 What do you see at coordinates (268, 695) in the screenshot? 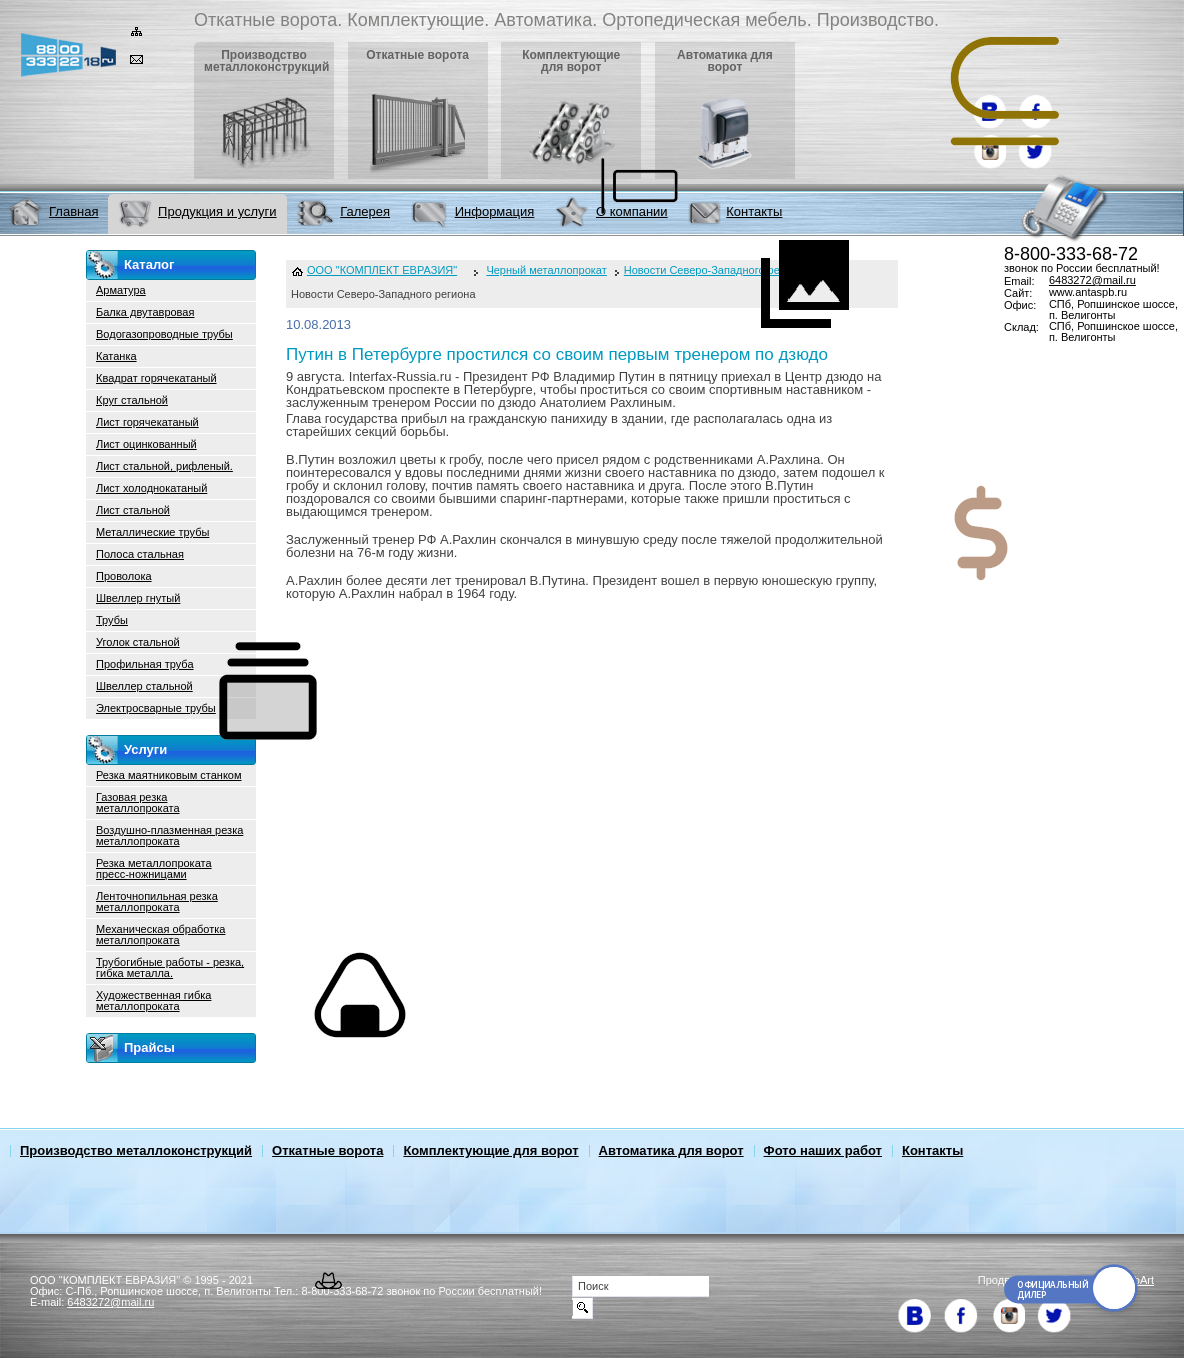
I see `view stacked cards or layers` at bounding box center [268, 695].